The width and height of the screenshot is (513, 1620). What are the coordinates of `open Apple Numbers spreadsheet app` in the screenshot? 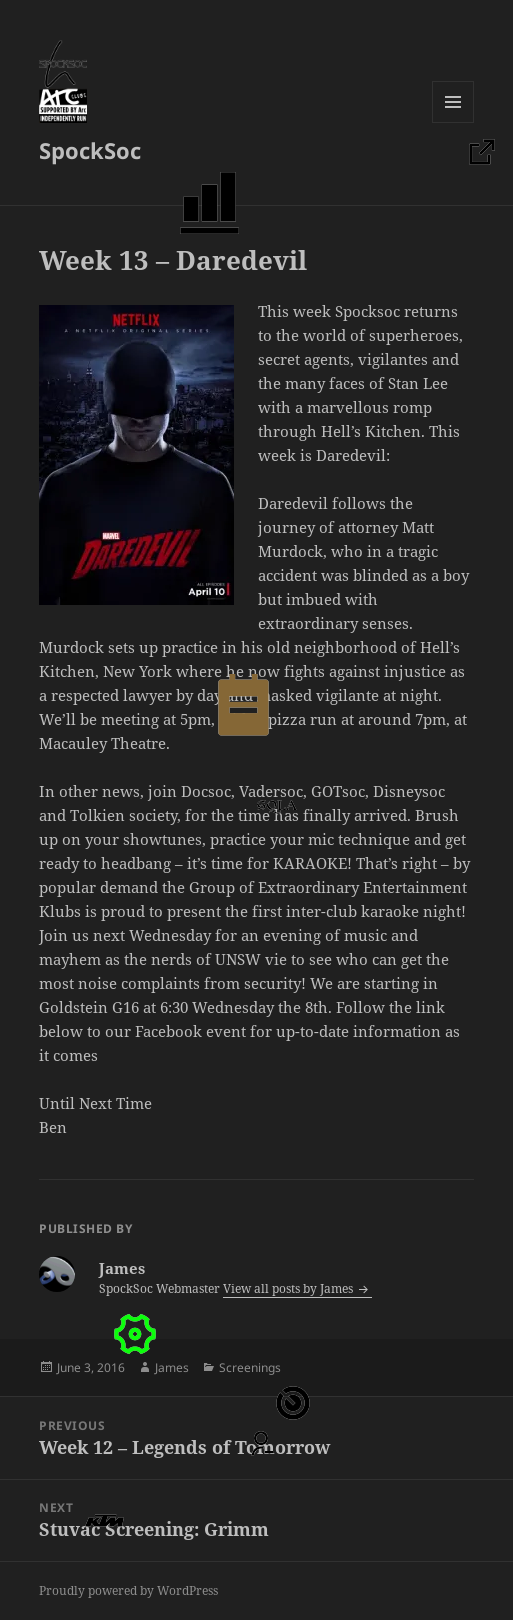 It's located at (208, 203).